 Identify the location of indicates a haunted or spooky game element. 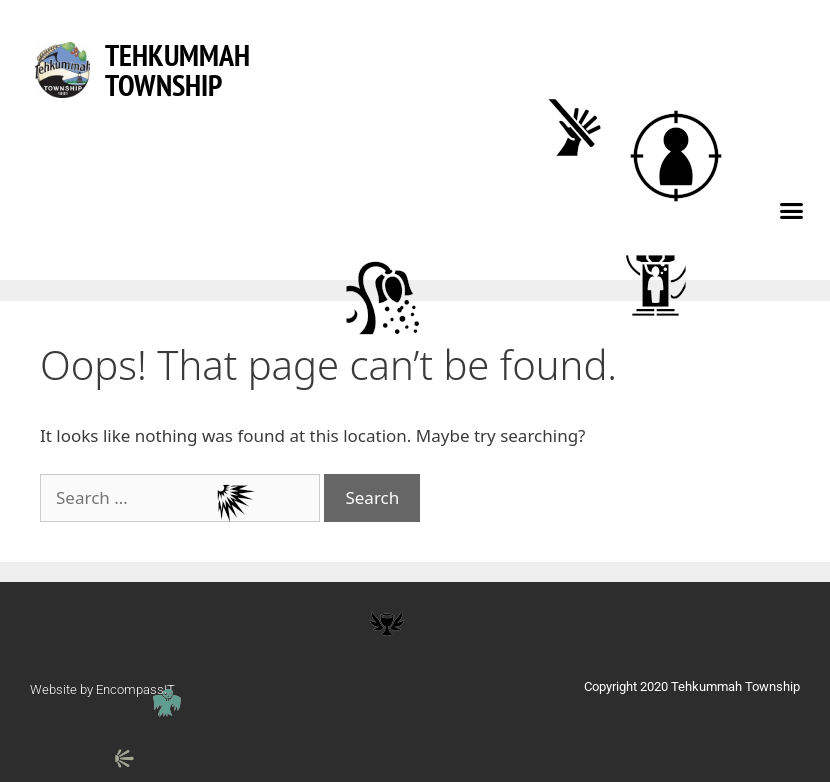
(167, 703).